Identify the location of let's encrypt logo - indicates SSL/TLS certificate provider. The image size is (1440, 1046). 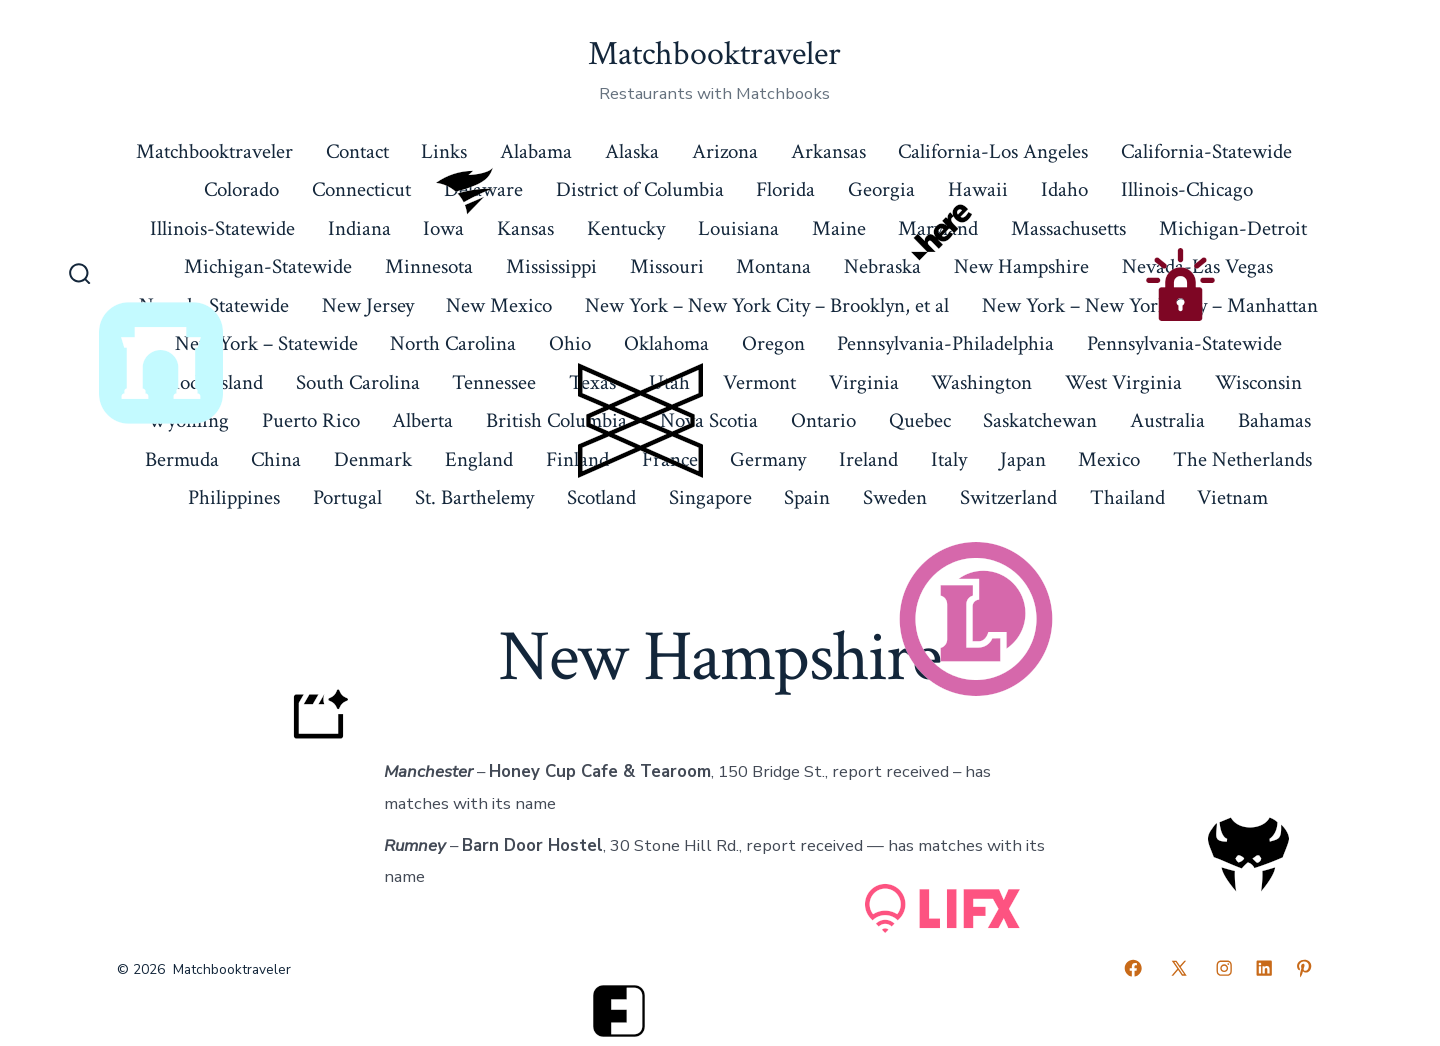
(1180, 284).